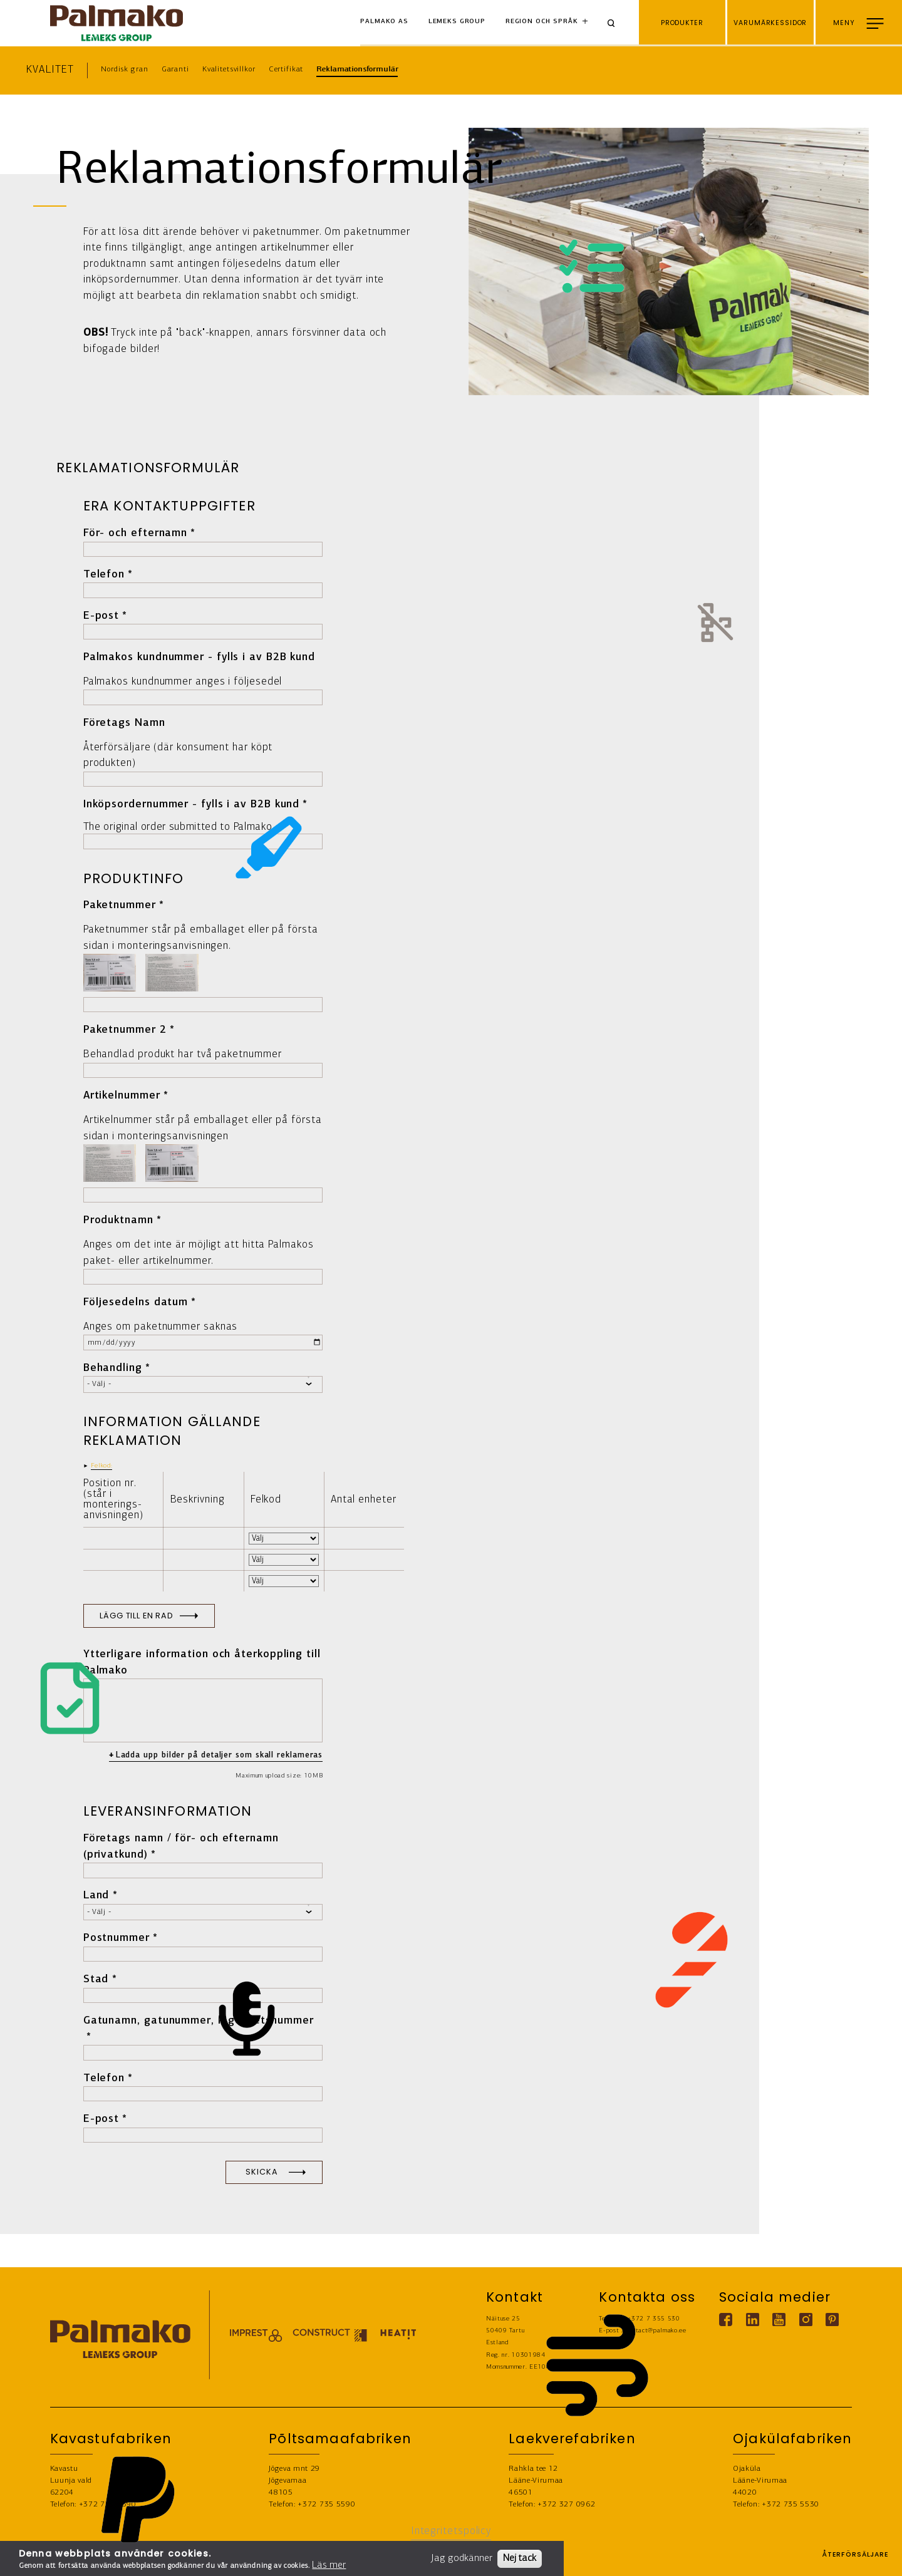 The height and width of the screenshot is (2576, 902). Describe the element at coordinates (138, 2500) in the screenshot. I see `pay with PayPal` at that location.